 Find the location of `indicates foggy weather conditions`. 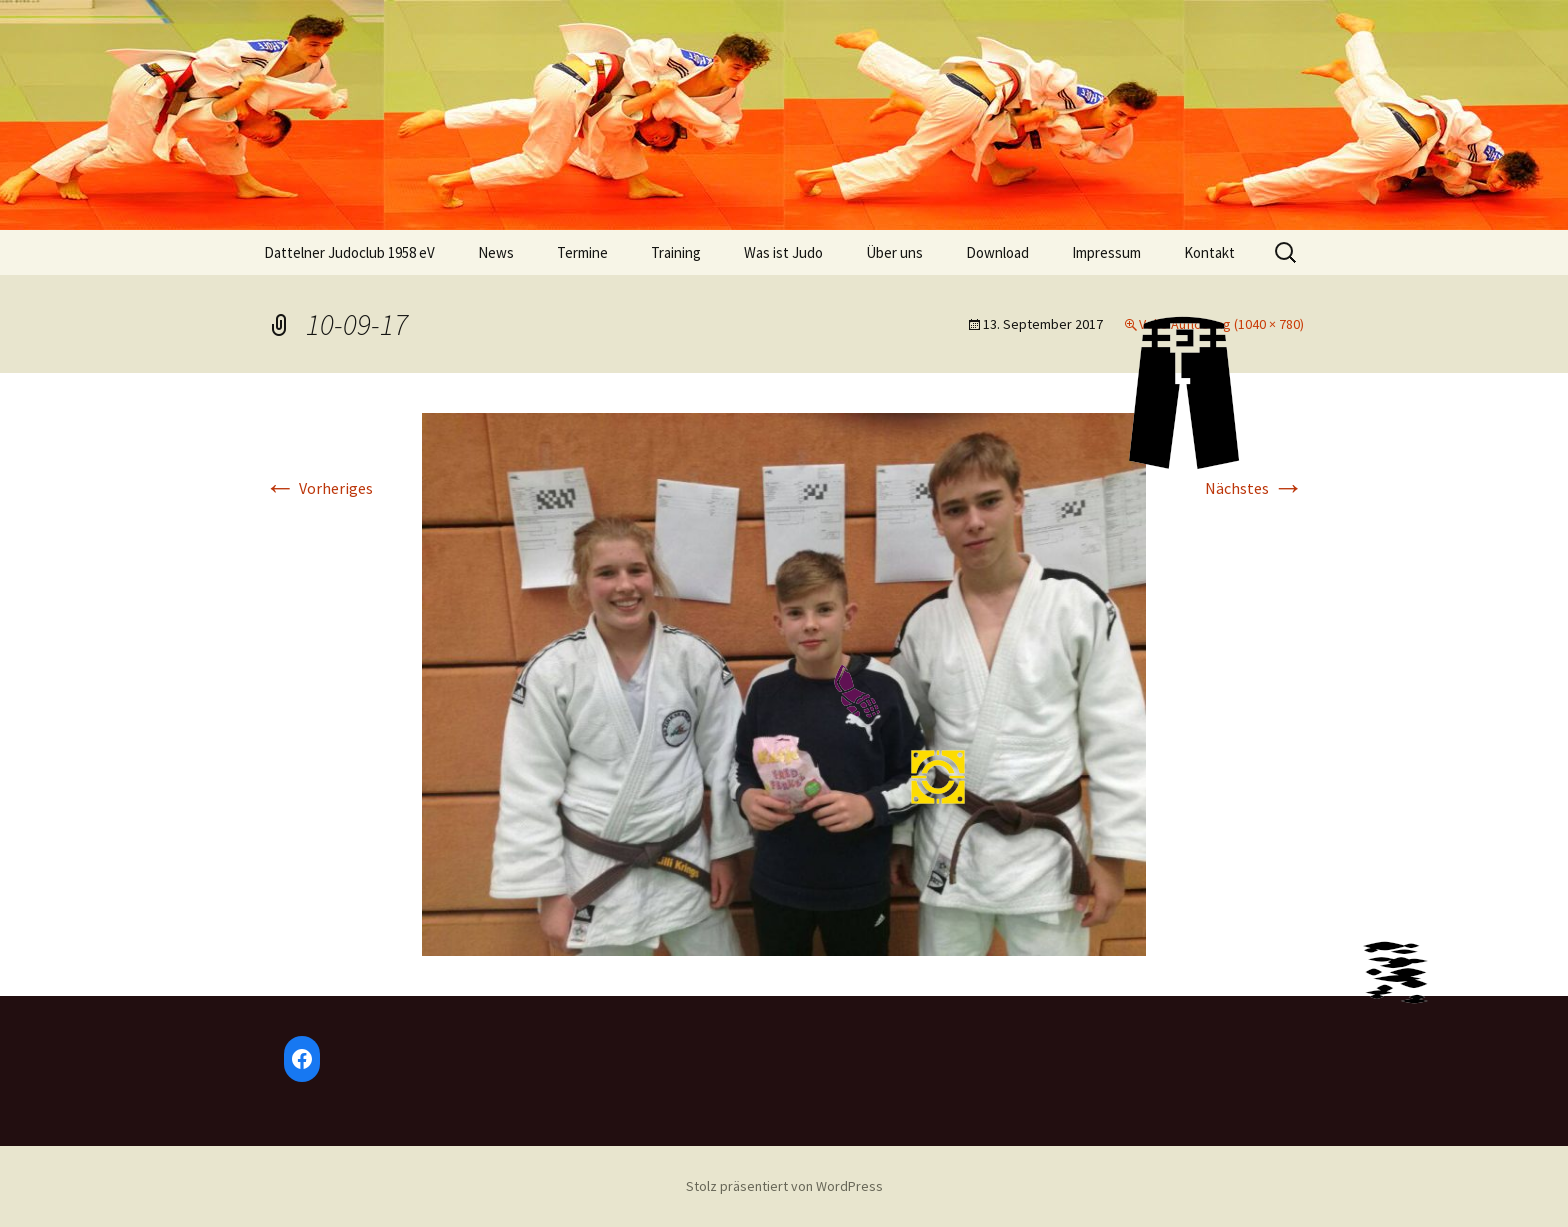

indicates foggy weather conditions is located at coordinates (1395, 972).